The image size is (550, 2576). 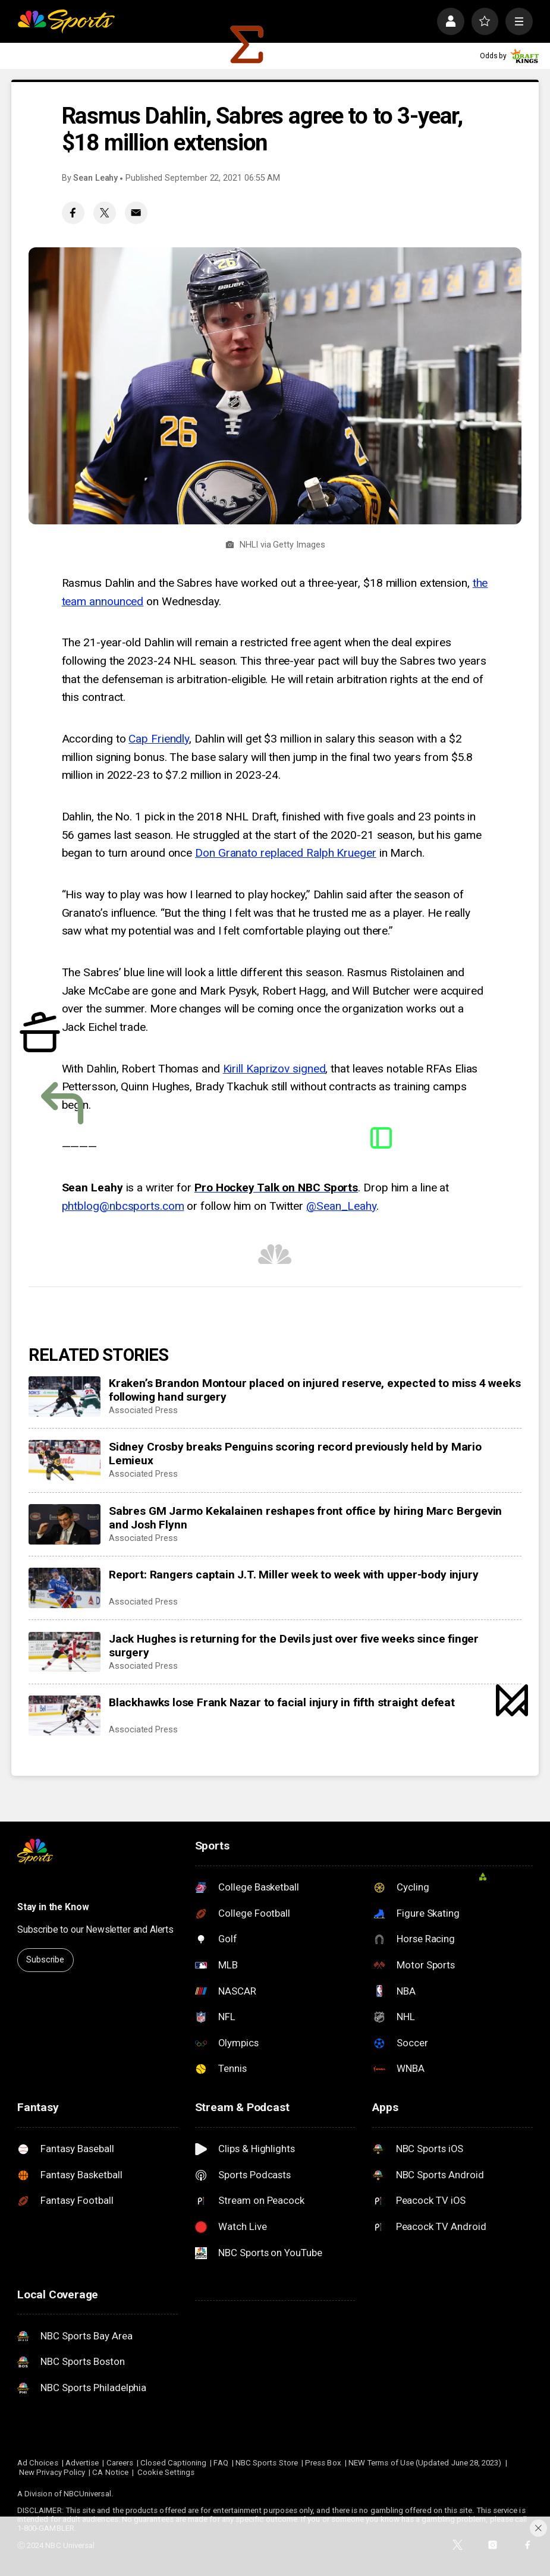 What do you see at coordinates (483, 1877) in the screenshot?
I see `access shape tools or drawing options` at bounding box center [483, 1877].